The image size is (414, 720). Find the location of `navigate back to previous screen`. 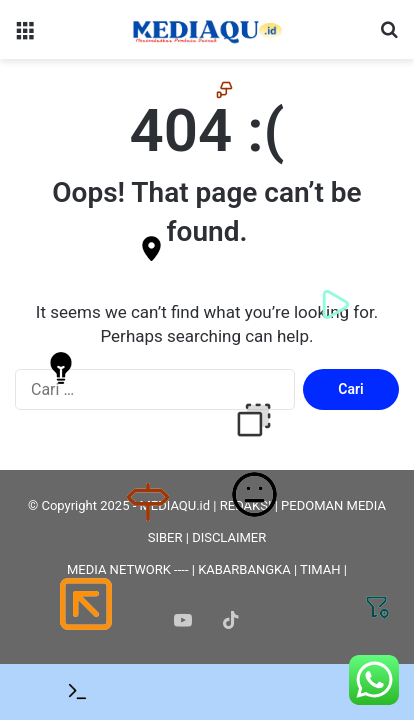

navigate back to previous screen is located at coordinates (86, 604).